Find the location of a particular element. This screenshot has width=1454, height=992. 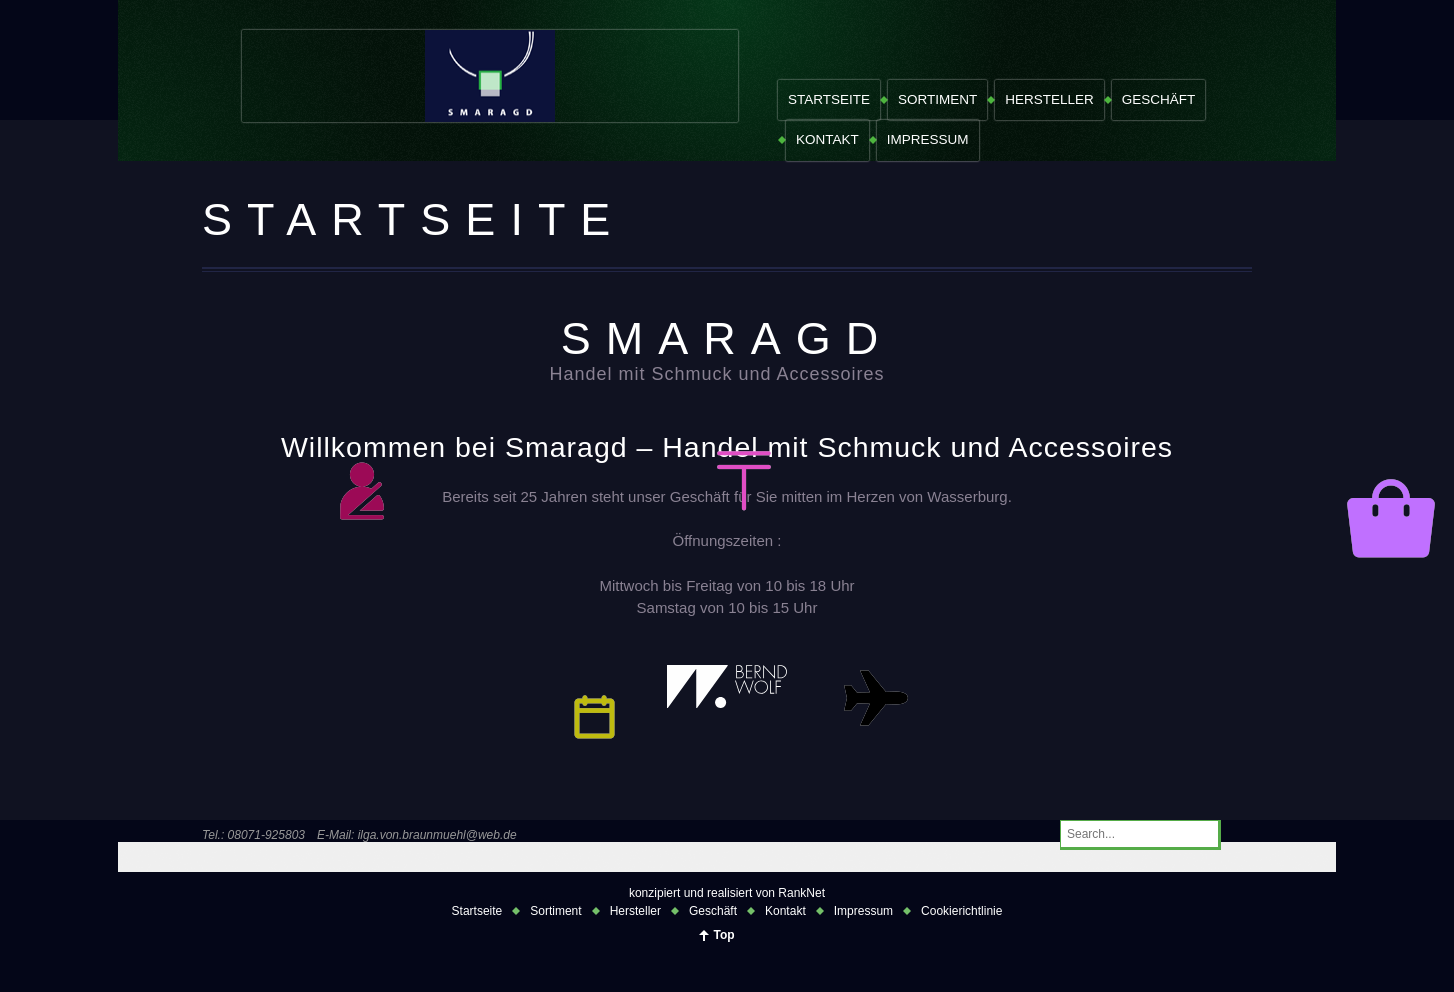

view your shopping bag is located at coordinates (1391, 523).